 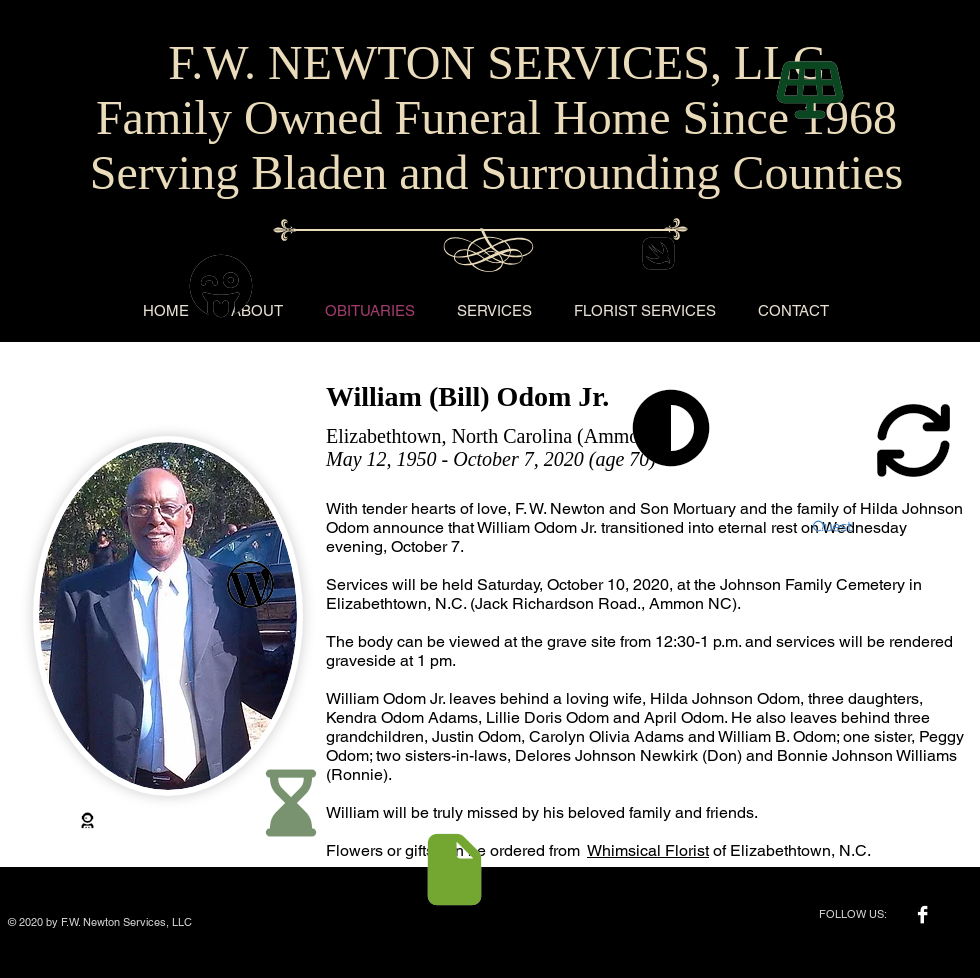 I want to click on loading indicator showing 50% progress, so click(x=671, y=428).